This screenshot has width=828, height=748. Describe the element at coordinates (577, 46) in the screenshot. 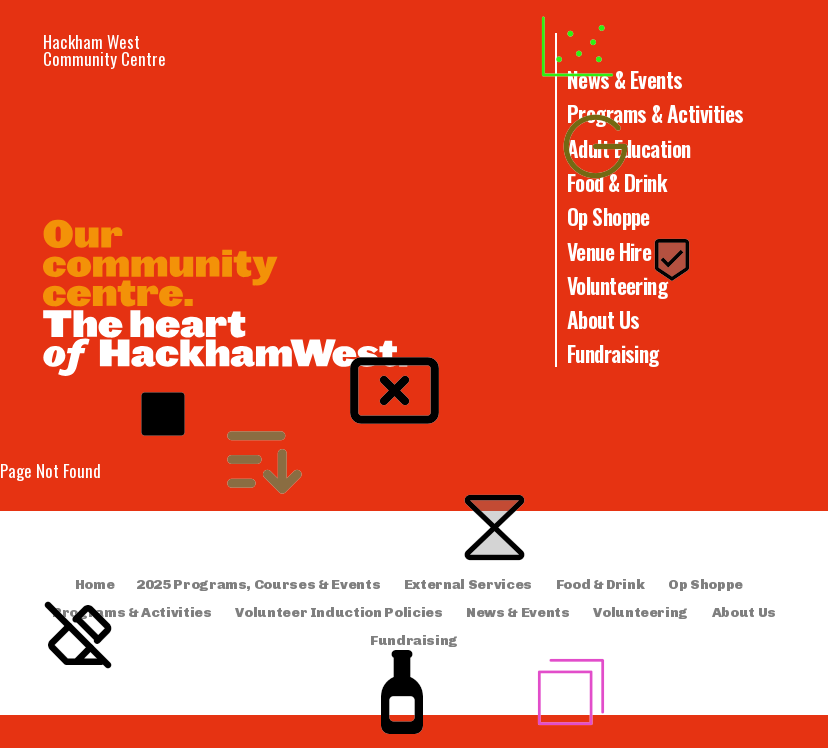

I see `view scatter plot data` at that location.